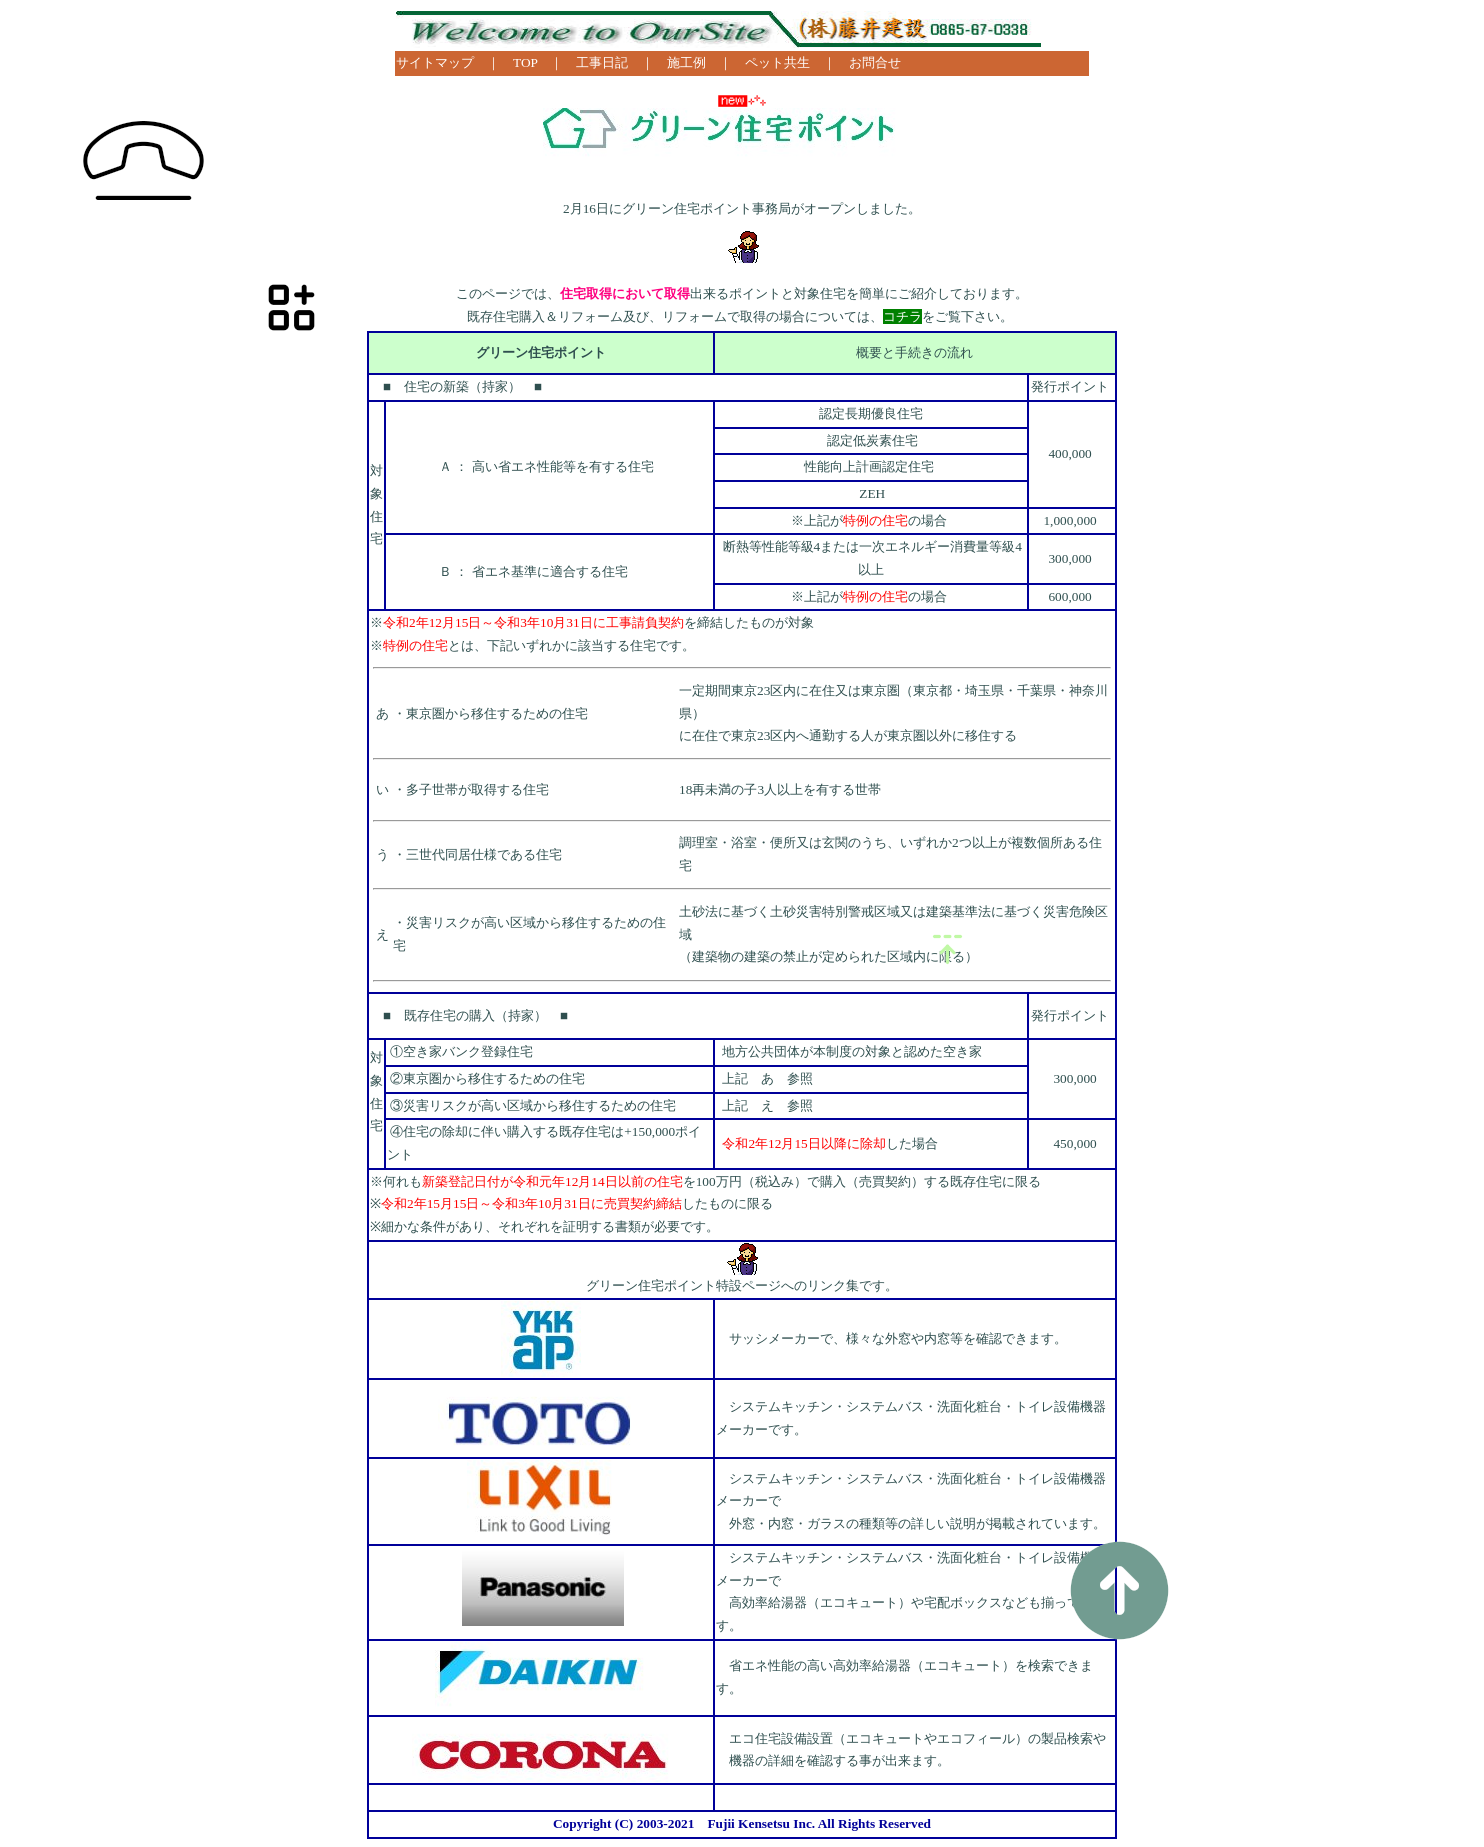  Describe the element at coordinates (143, 160) in the screenshot. I see `end the current call` at that location.